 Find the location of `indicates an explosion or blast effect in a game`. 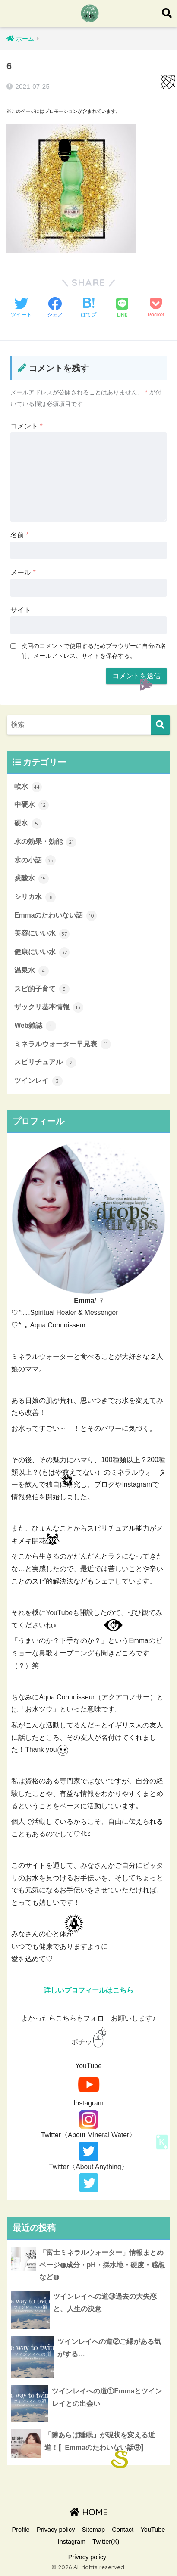

indicates an explosion or blast effect in a game is located at coordinates (66, 1479).